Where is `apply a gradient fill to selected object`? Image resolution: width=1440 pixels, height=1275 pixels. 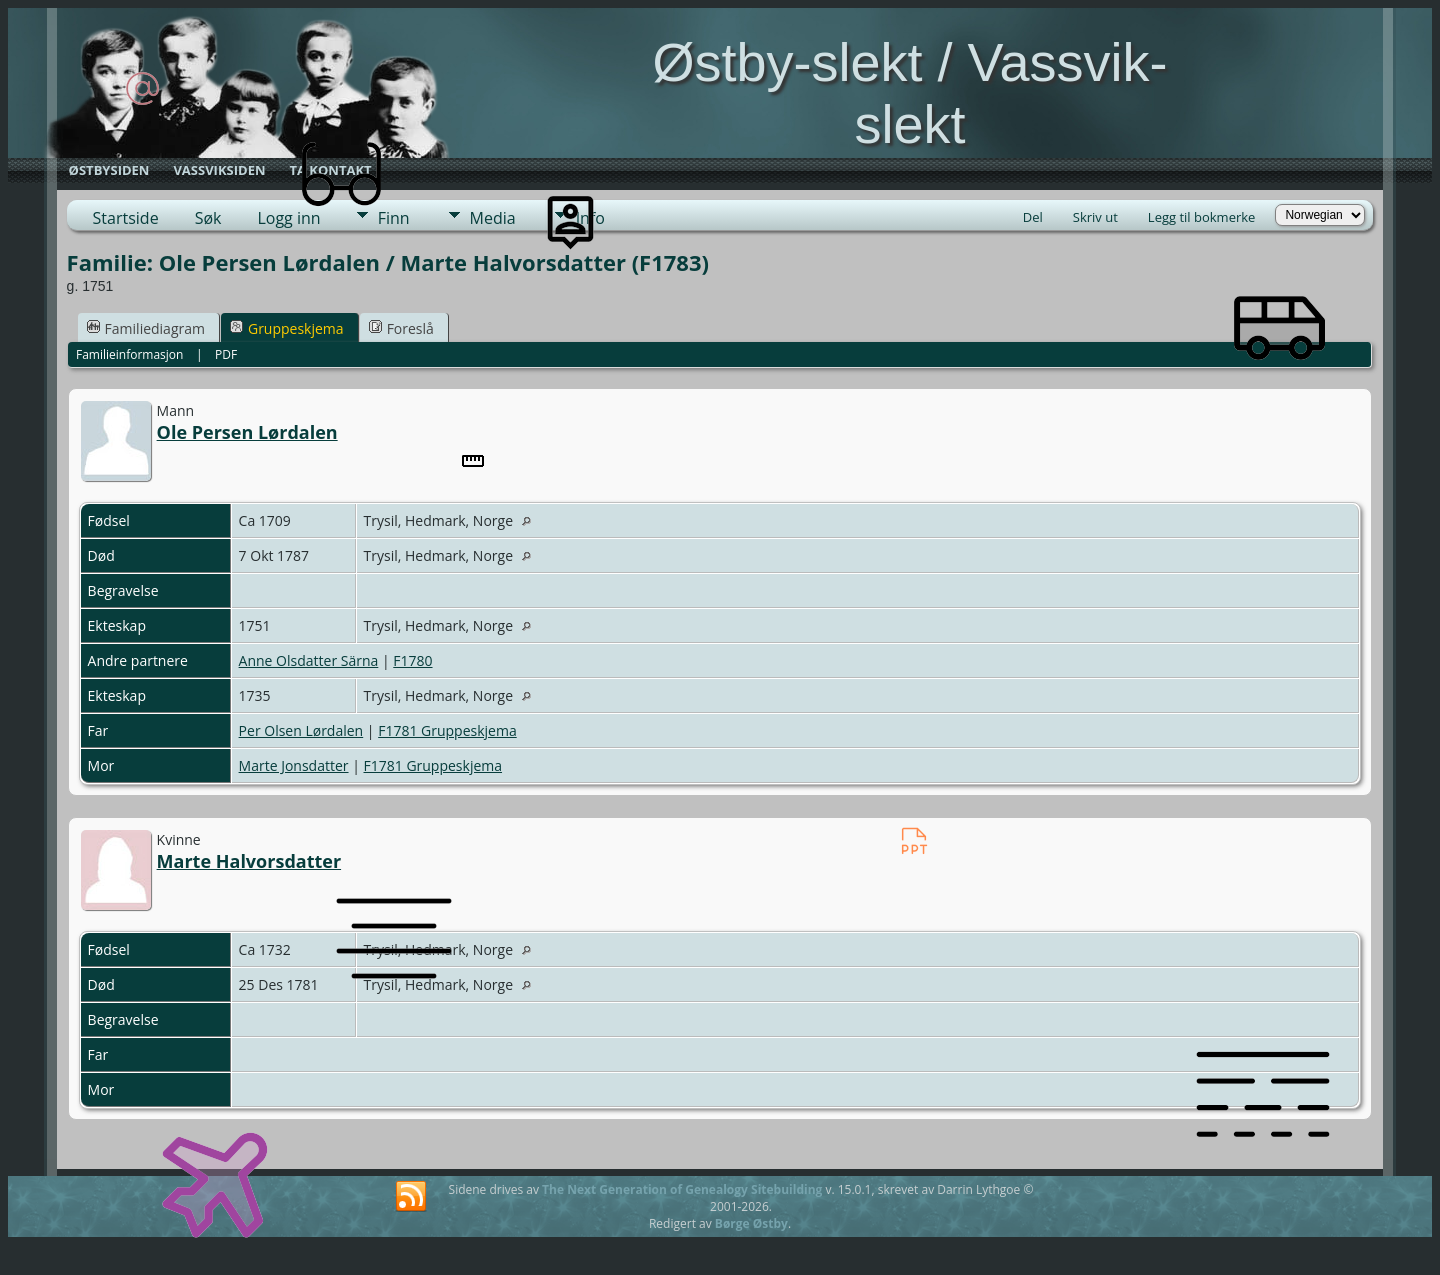 apply a gradient fill to selected object is located at coordinates (1263, 1097).